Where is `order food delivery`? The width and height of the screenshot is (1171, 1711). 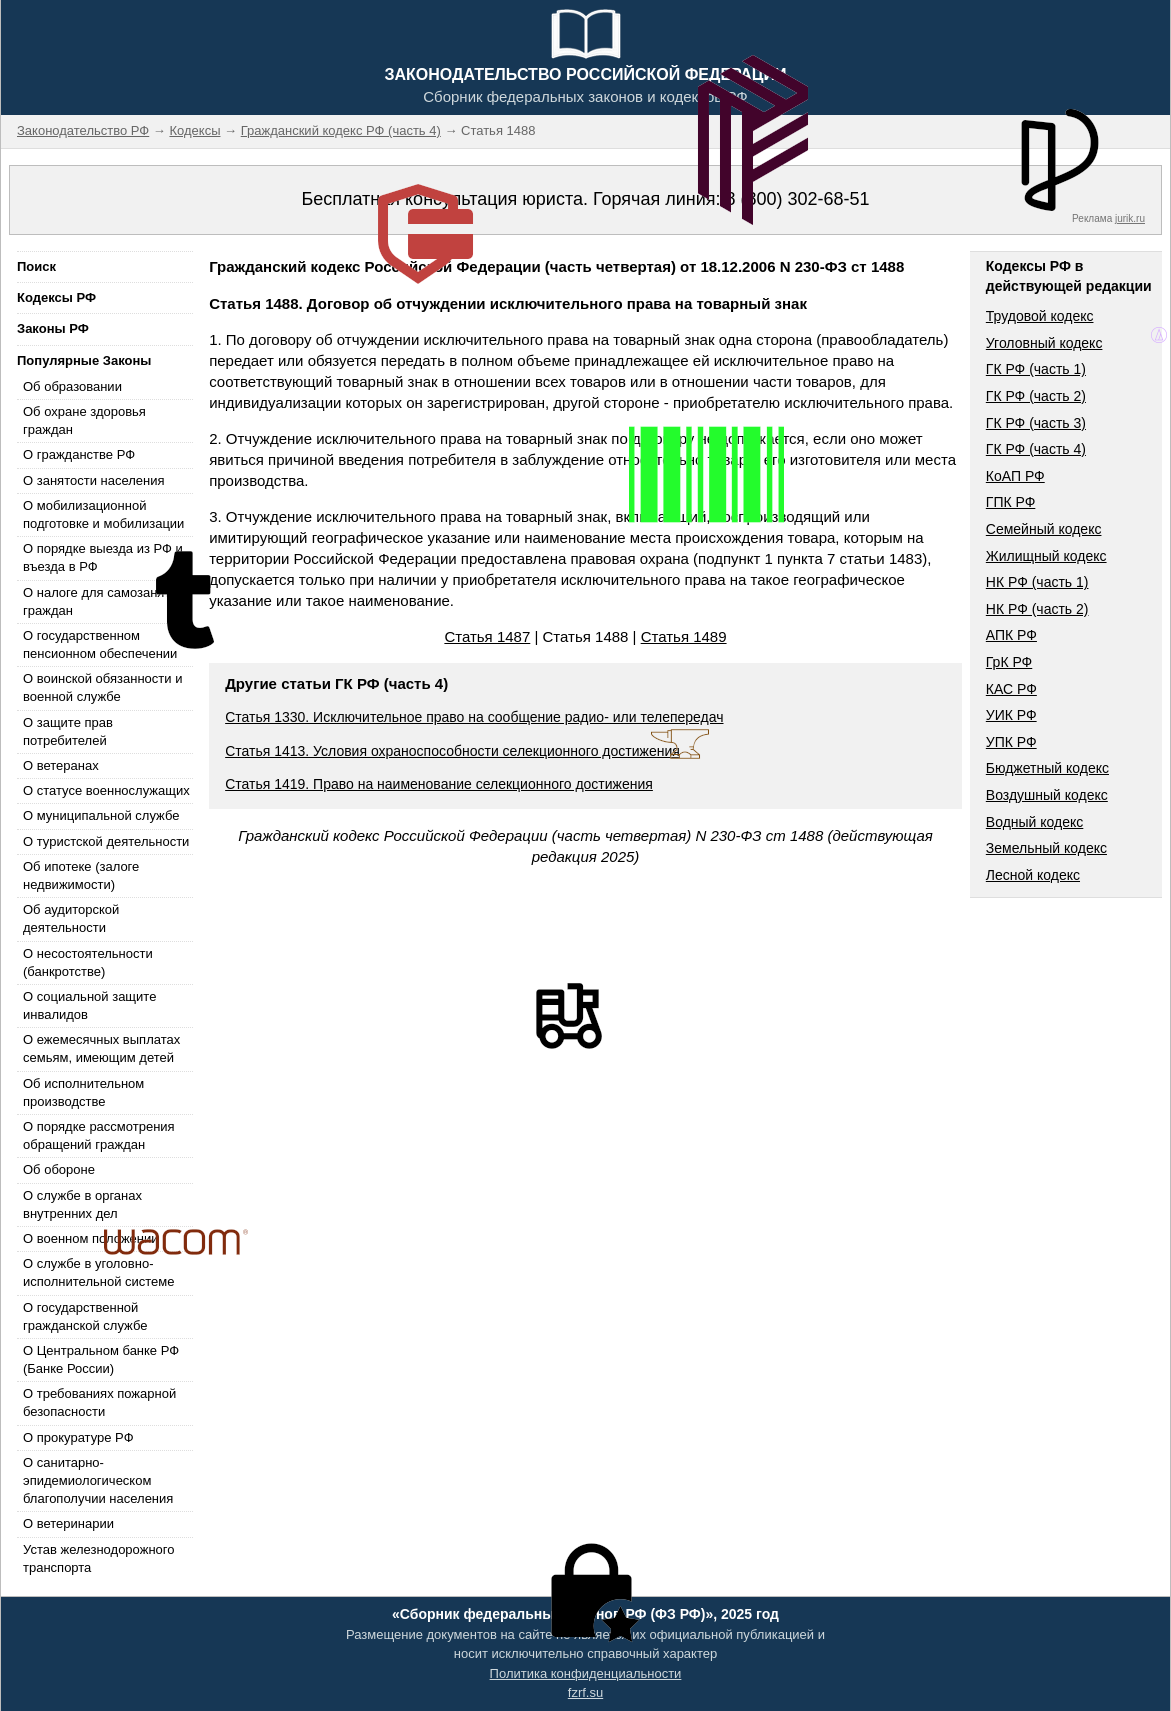 order food delivery is located at coordinates (567, 1017).